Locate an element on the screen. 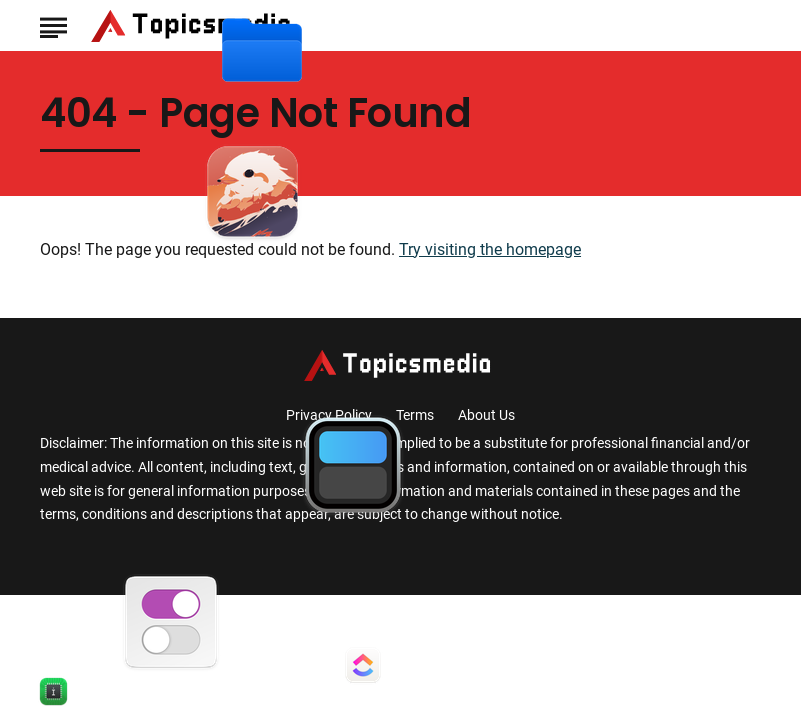 The width and height of the screenshot is (801, 720). open ClickUp app is located at coordinates (363, 665).